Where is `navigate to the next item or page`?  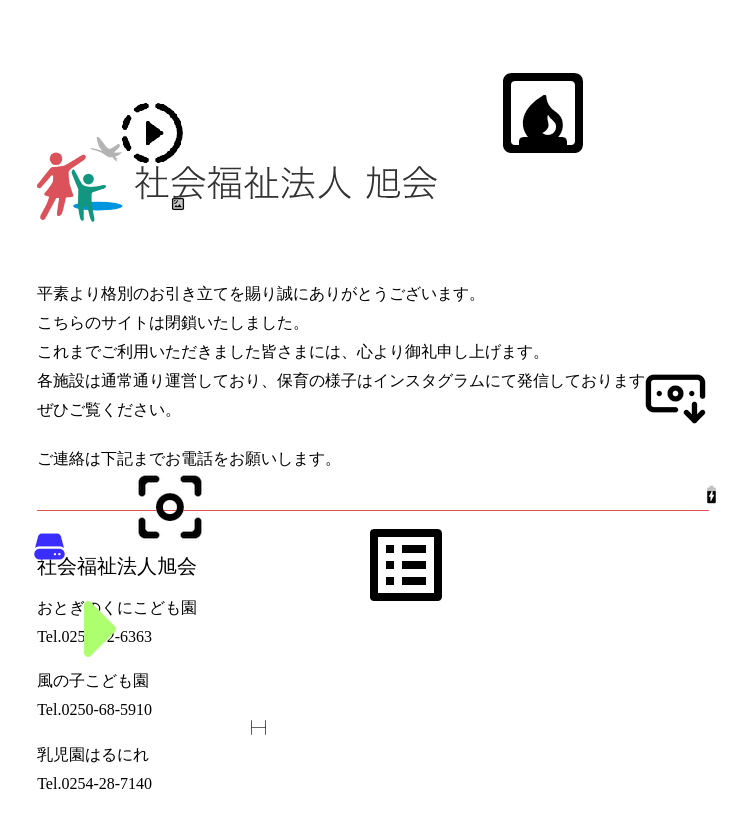 navigate to the next item or page is located at coordinates (96, 629).